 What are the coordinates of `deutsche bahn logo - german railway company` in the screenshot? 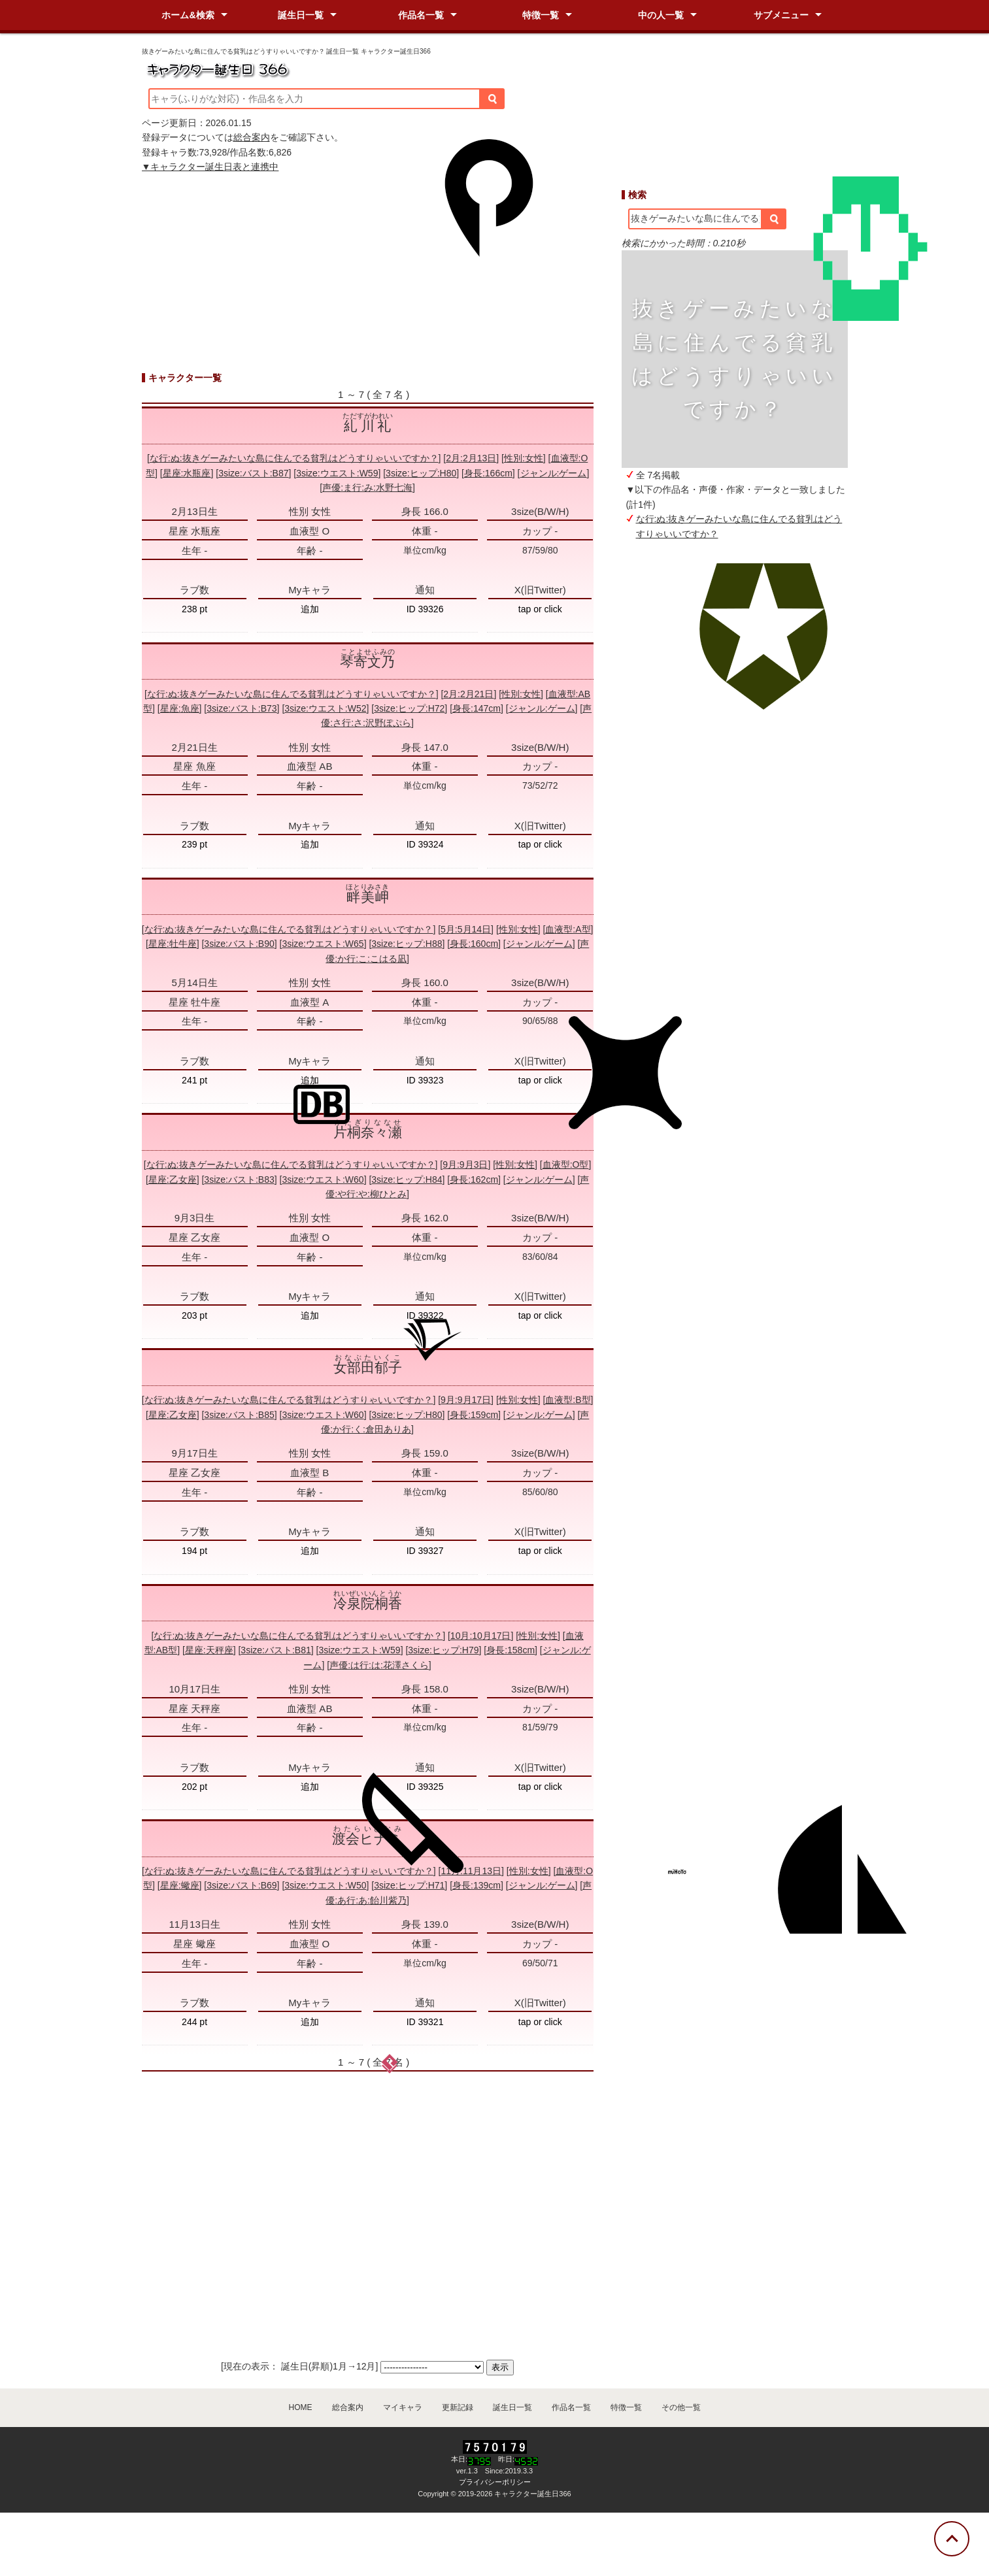 It's located at (322, 1104).